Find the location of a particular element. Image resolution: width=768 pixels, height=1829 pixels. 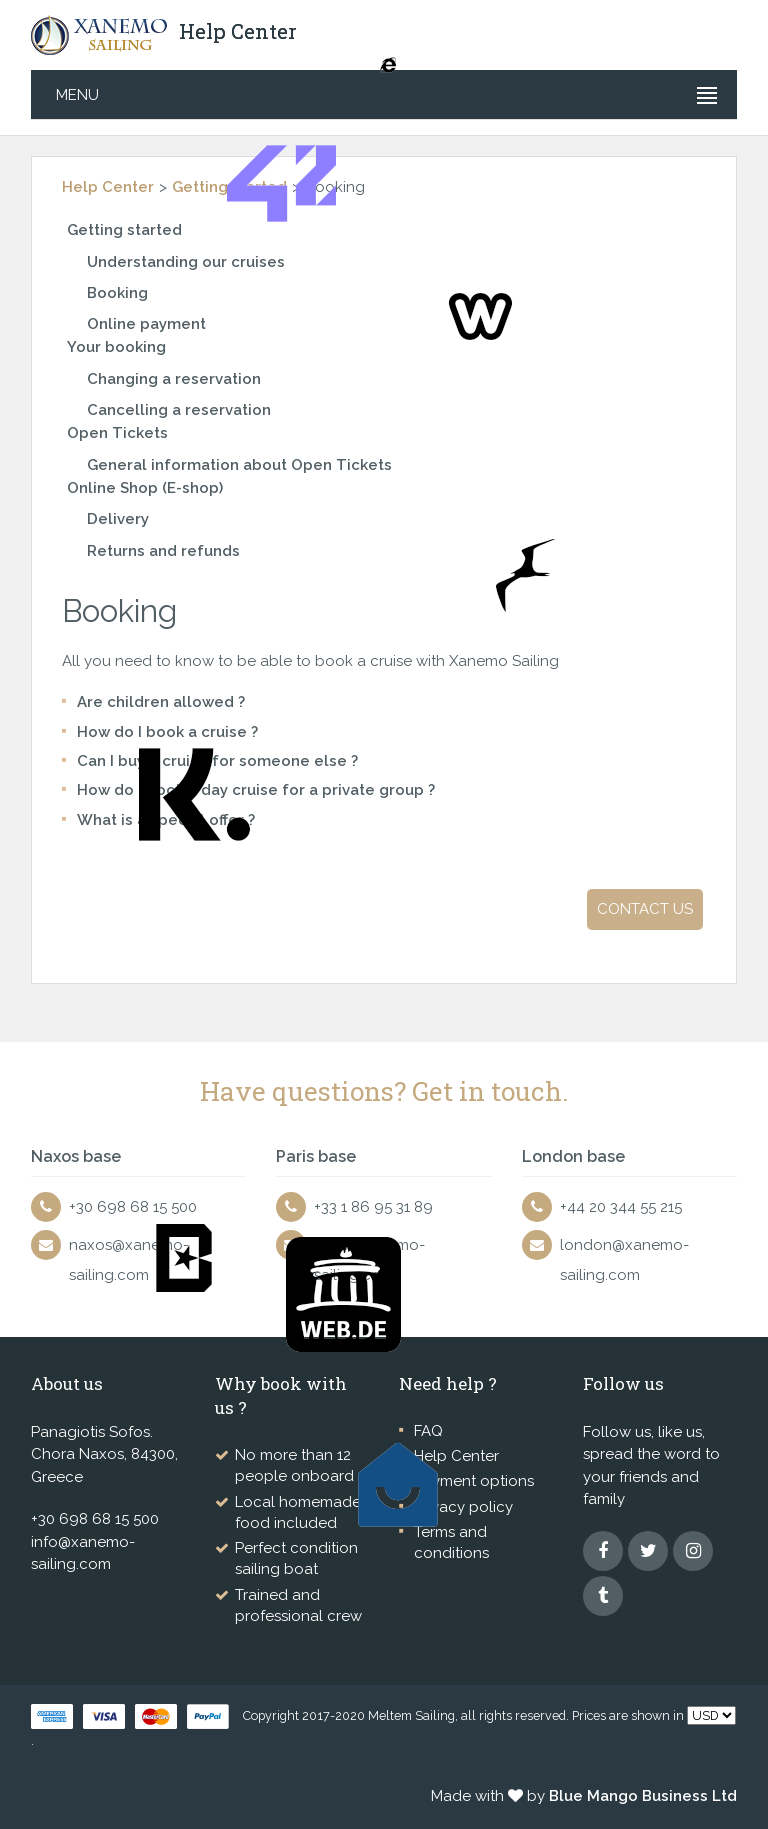

open beatstars music marketplace is located at coordinates (184, 1258).